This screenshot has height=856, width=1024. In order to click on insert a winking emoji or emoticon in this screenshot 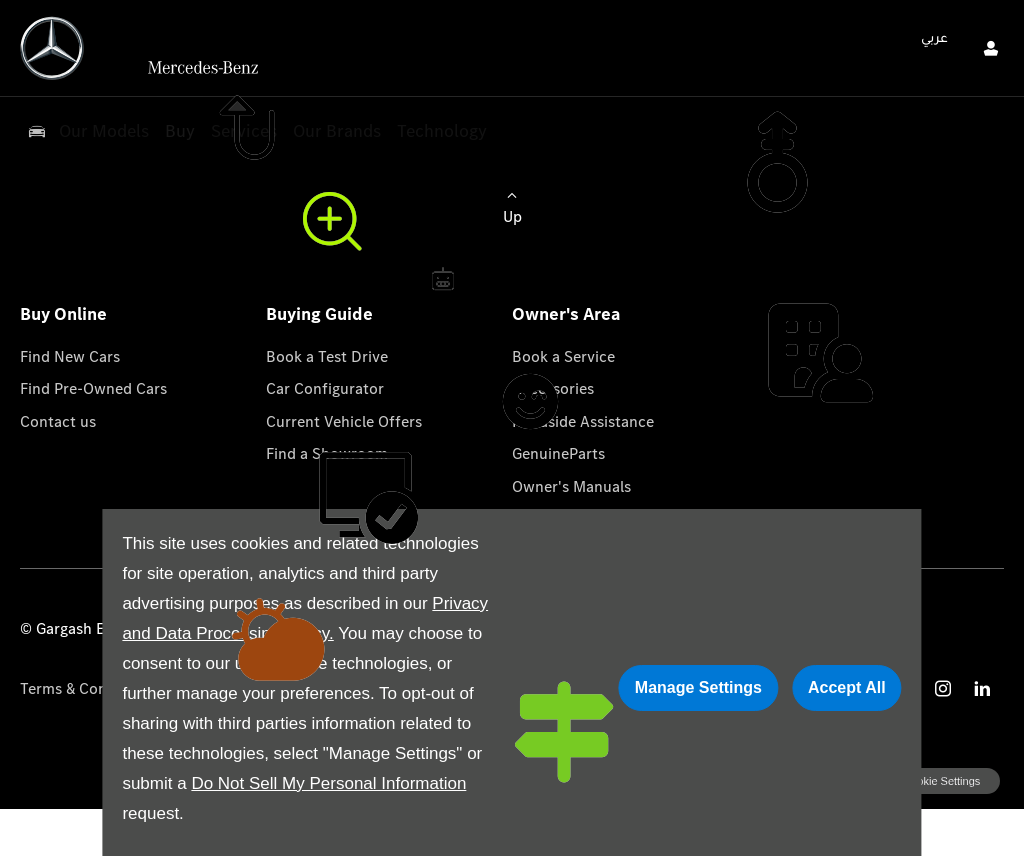, I will do `click(530, 401)`.